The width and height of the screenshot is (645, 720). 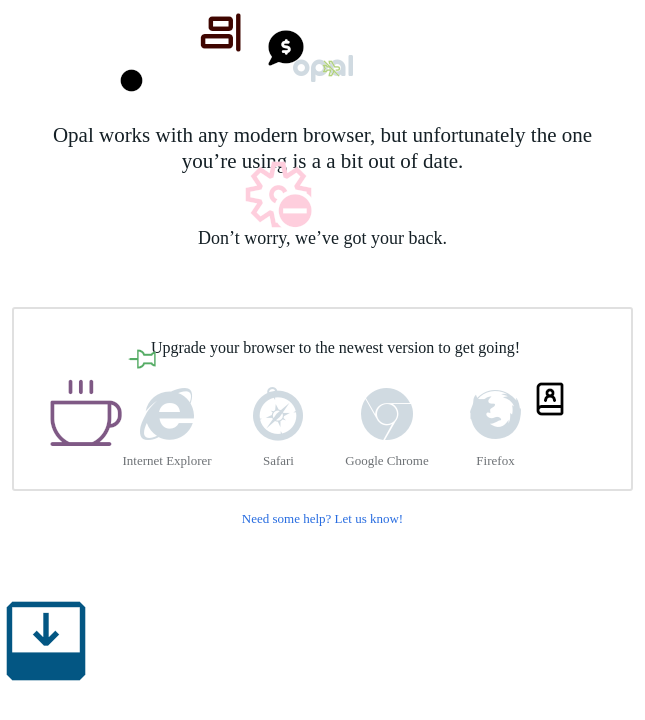 What do you see at coordinates (83, 415) in the screenshot?
I see `find nearby coffee shops or cafés` at bounding box center [83, 415].